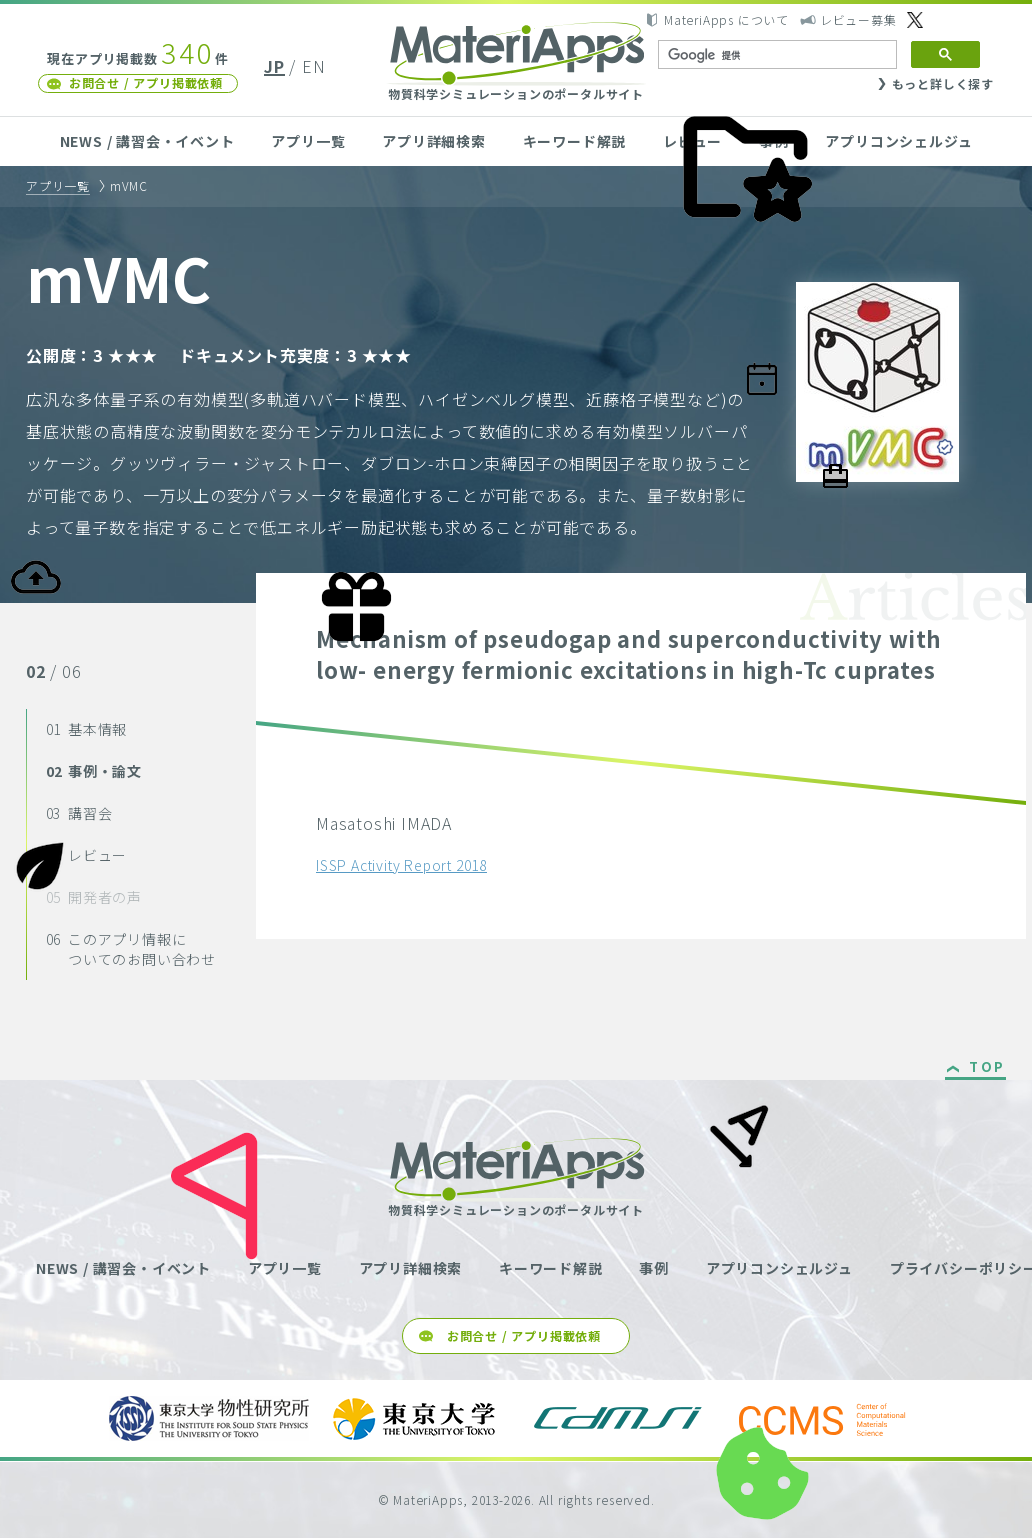 The image size is (1032, 1538). Describe the element at coordinates (356, 606) in the screenshot. I see `view or redeem a gift` at that location.